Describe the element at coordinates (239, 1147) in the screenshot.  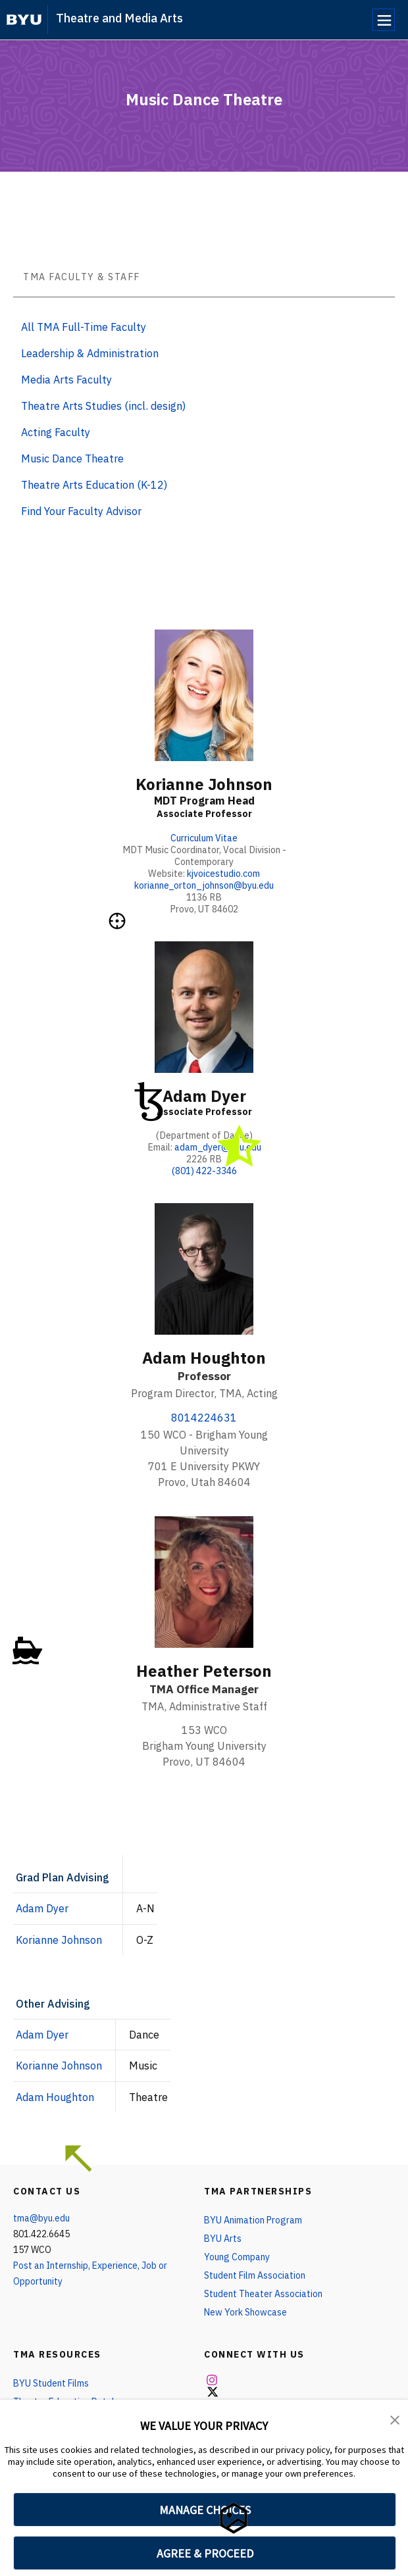
I see `indicates a partial rating or half-star score` at that location.